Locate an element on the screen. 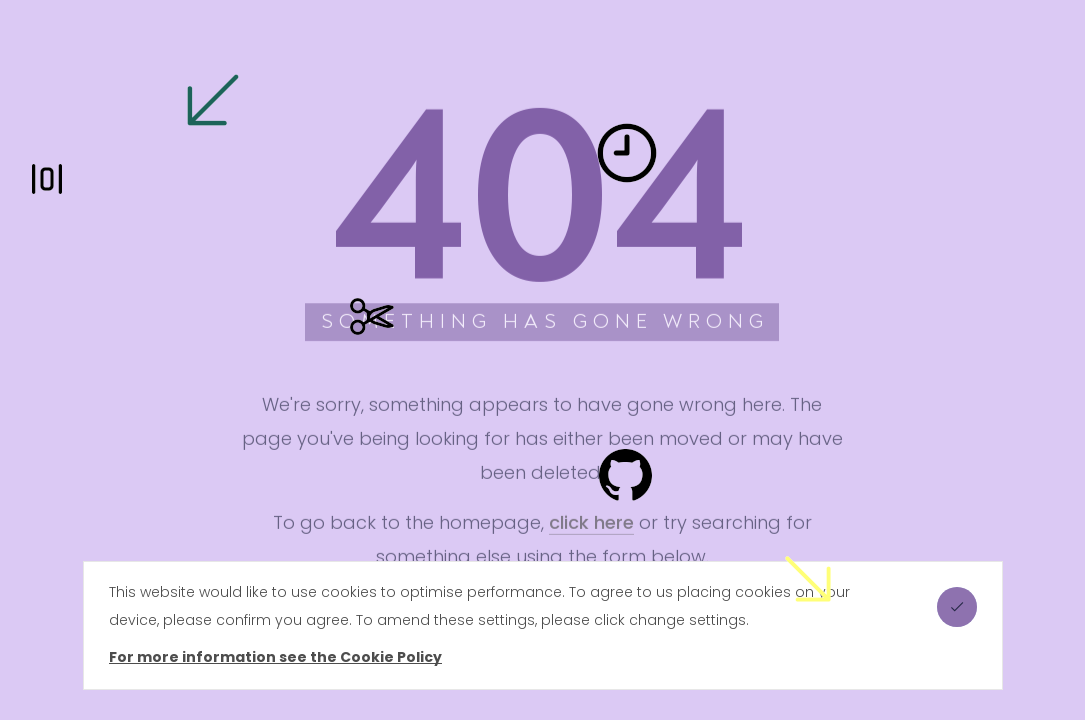 This screenshot has height=720, width=1085. cut selected content is located at coordinates (371, 316).